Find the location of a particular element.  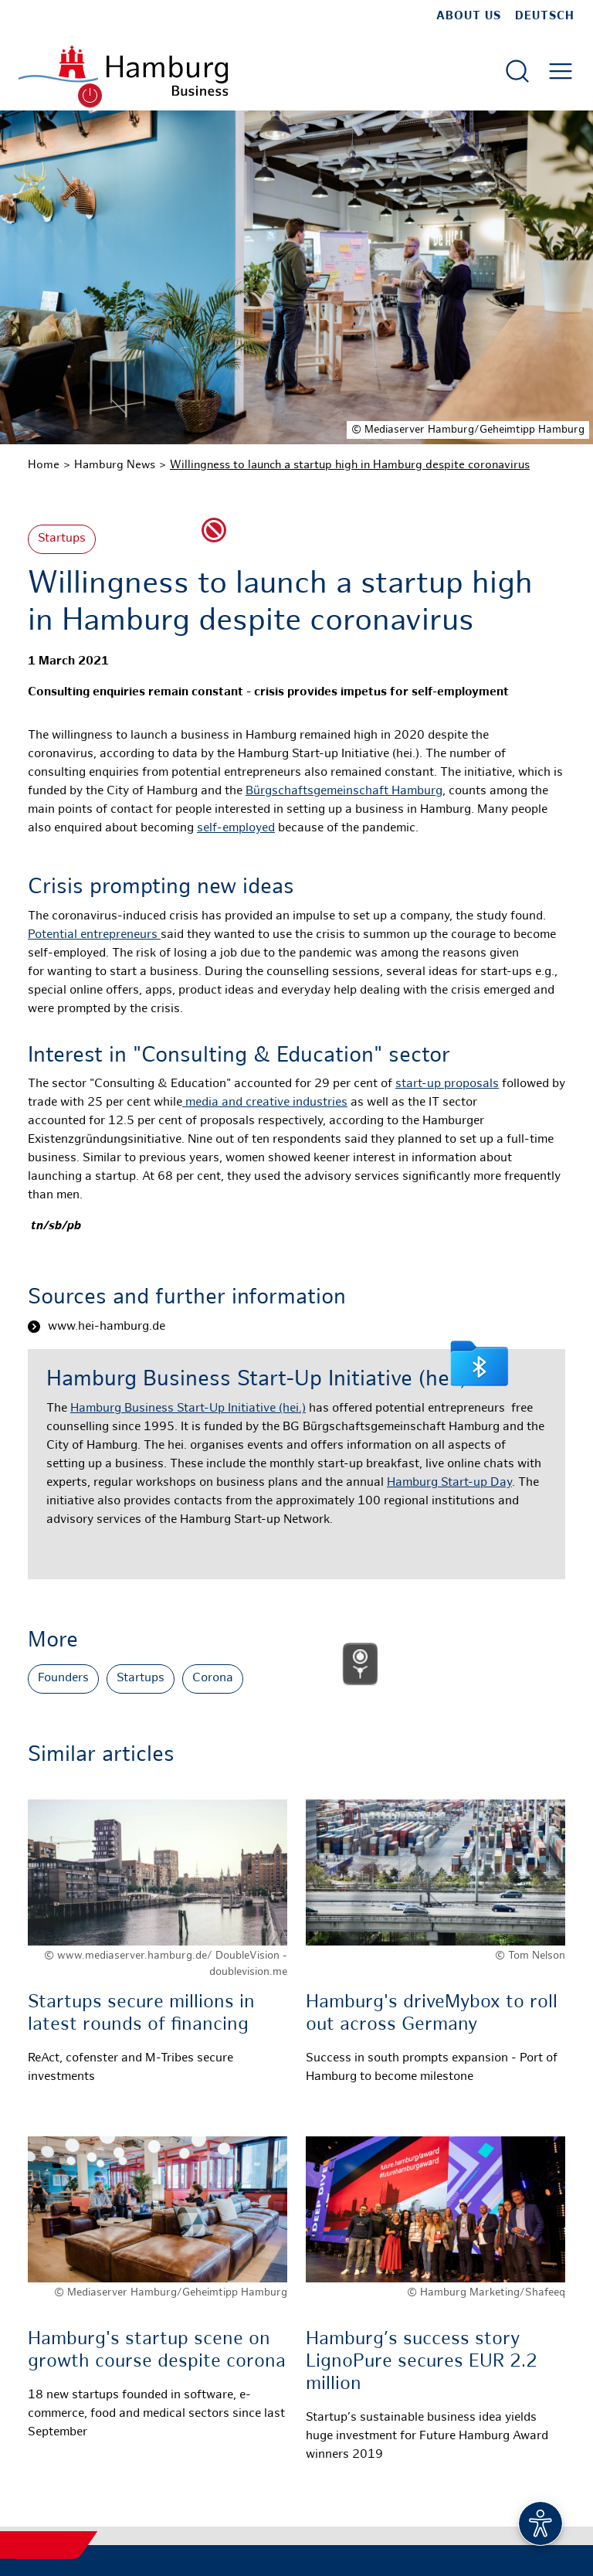

archive selected email messages is located at coordinates (360, 1664).